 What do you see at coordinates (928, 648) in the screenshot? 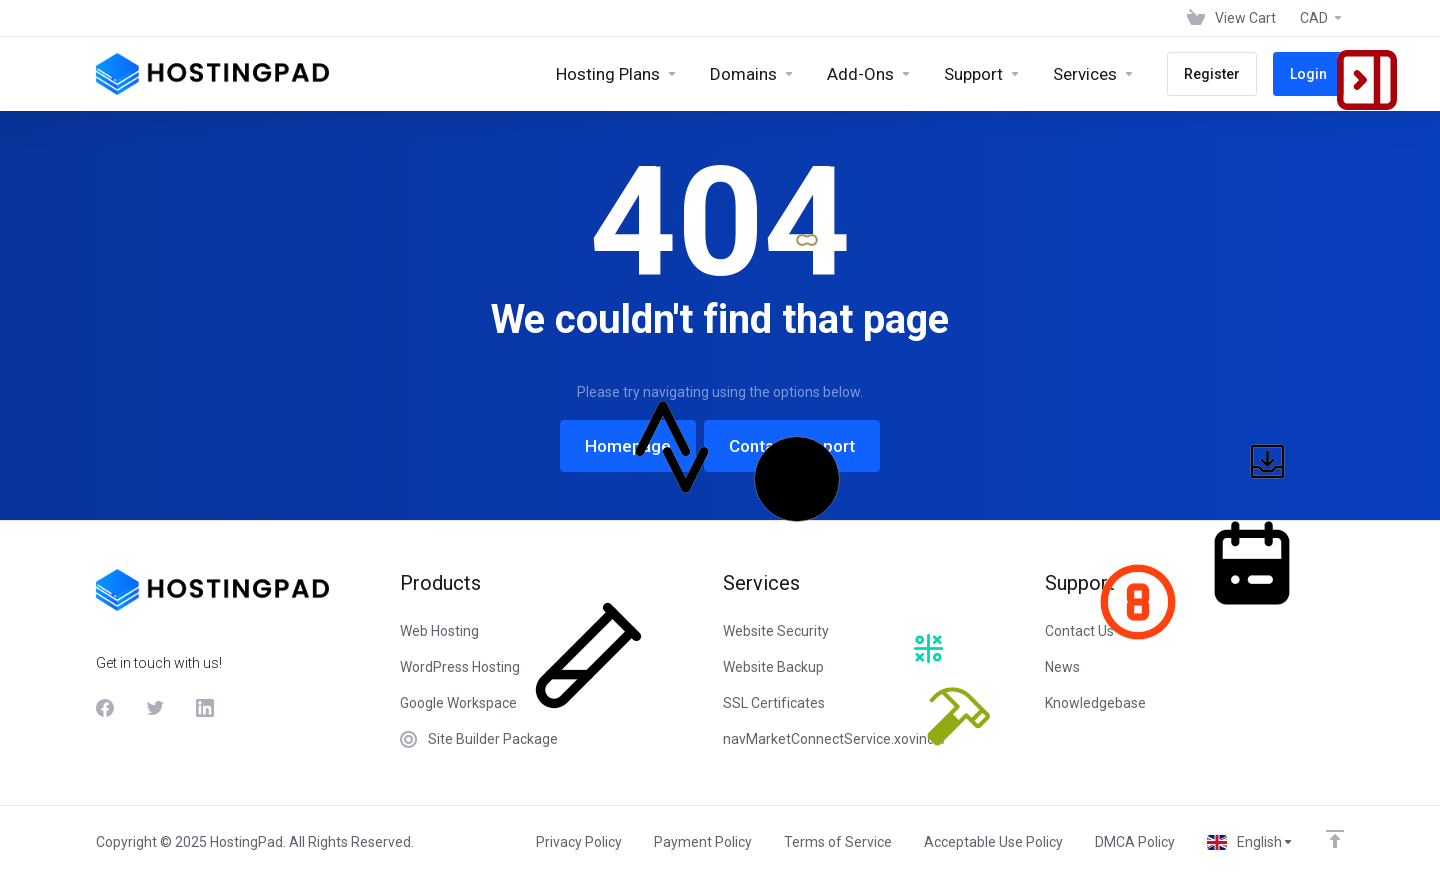
I see `play tic-tac-toe game` at bounding box center [928, 648].